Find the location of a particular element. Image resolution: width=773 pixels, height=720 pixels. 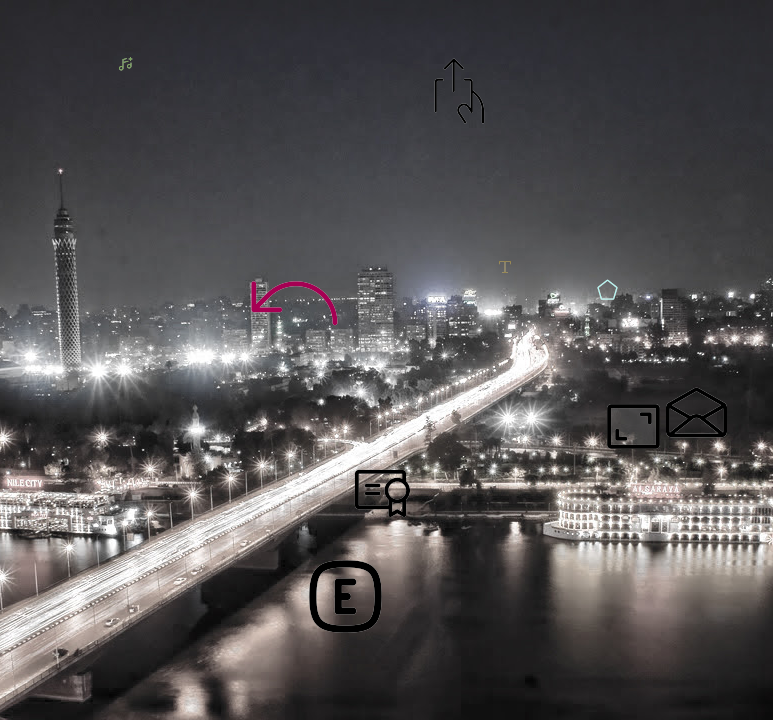

enter fullscreen mode is located at coordinates (633, 426).